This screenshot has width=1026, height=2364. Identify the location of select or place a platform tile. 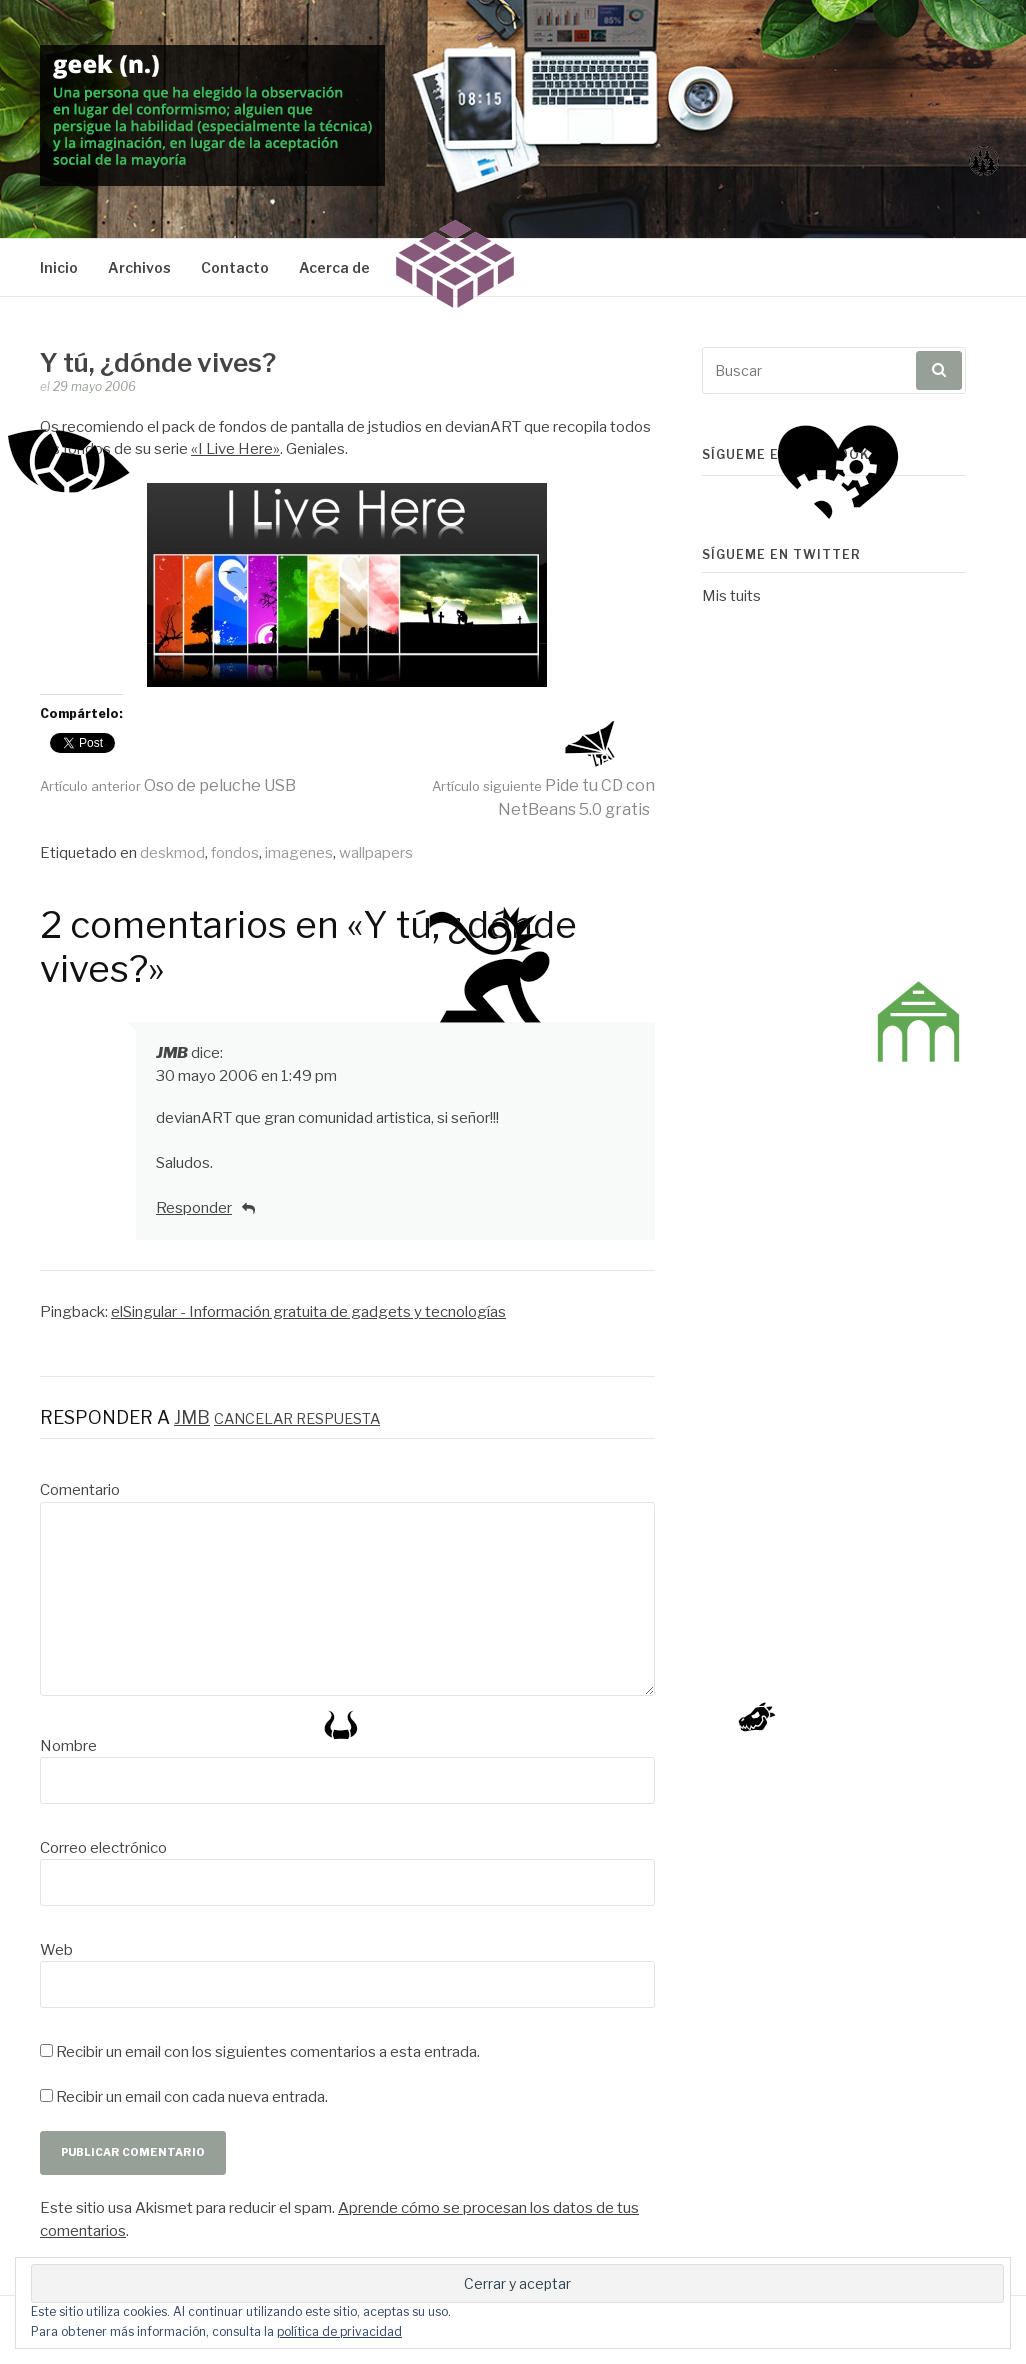
(455, 264).